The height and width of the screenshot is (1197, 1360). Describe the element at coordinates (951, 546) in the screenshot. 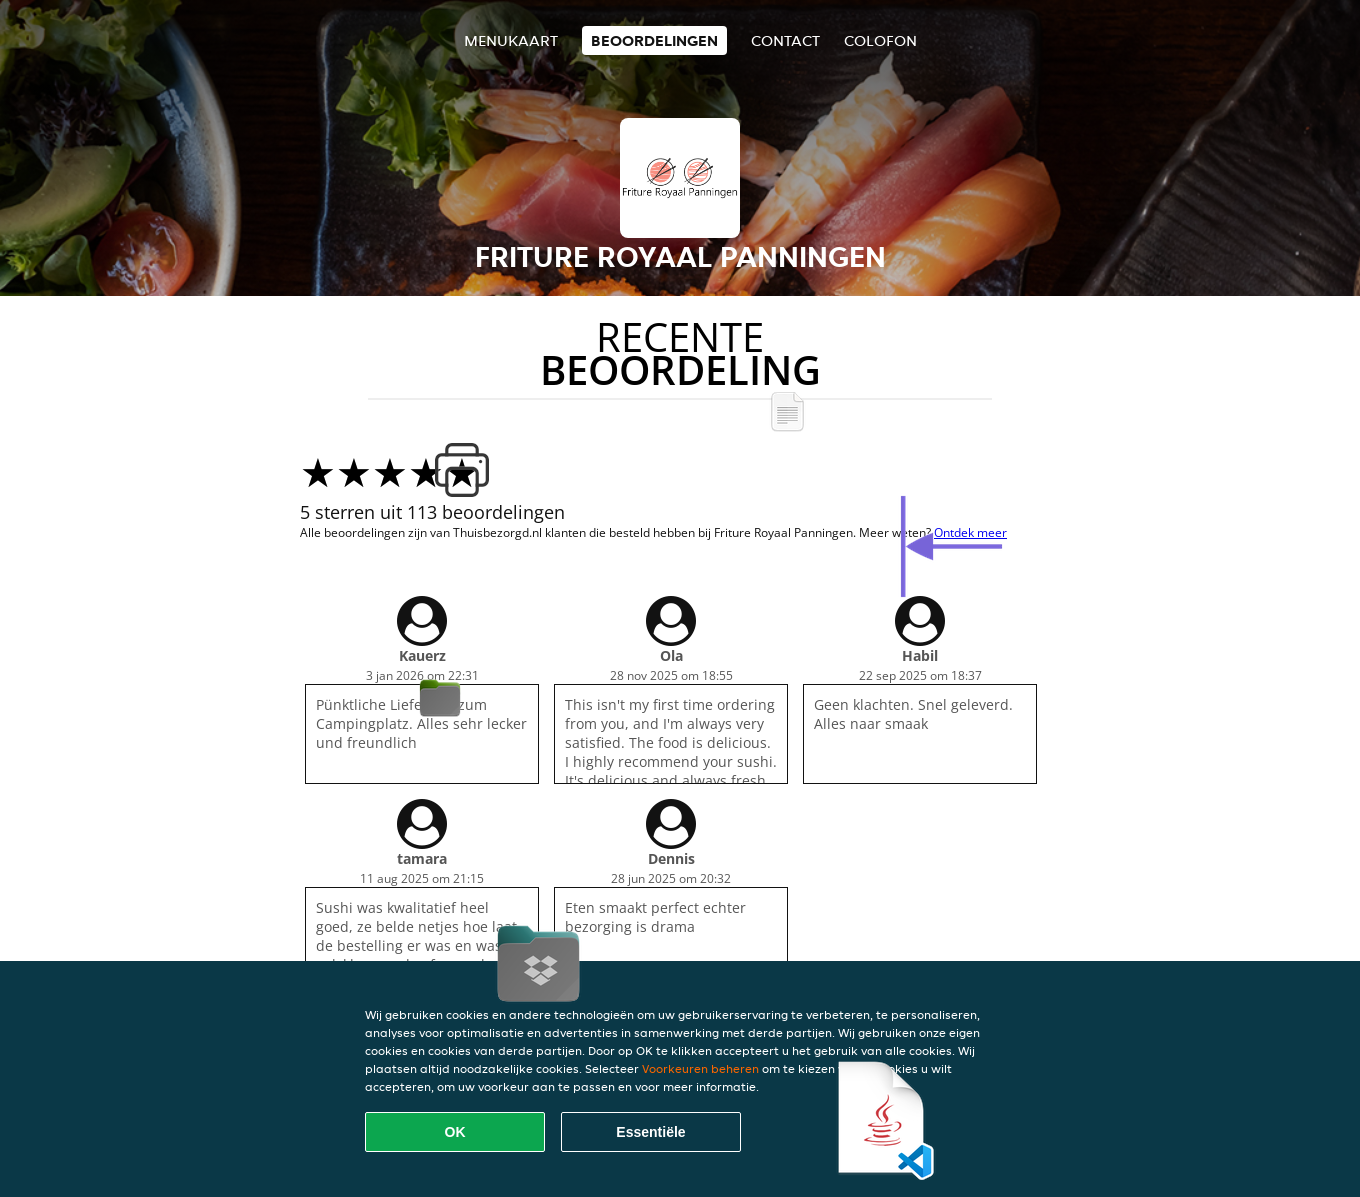

I see `go to the first item in a list or sequence` at that location.